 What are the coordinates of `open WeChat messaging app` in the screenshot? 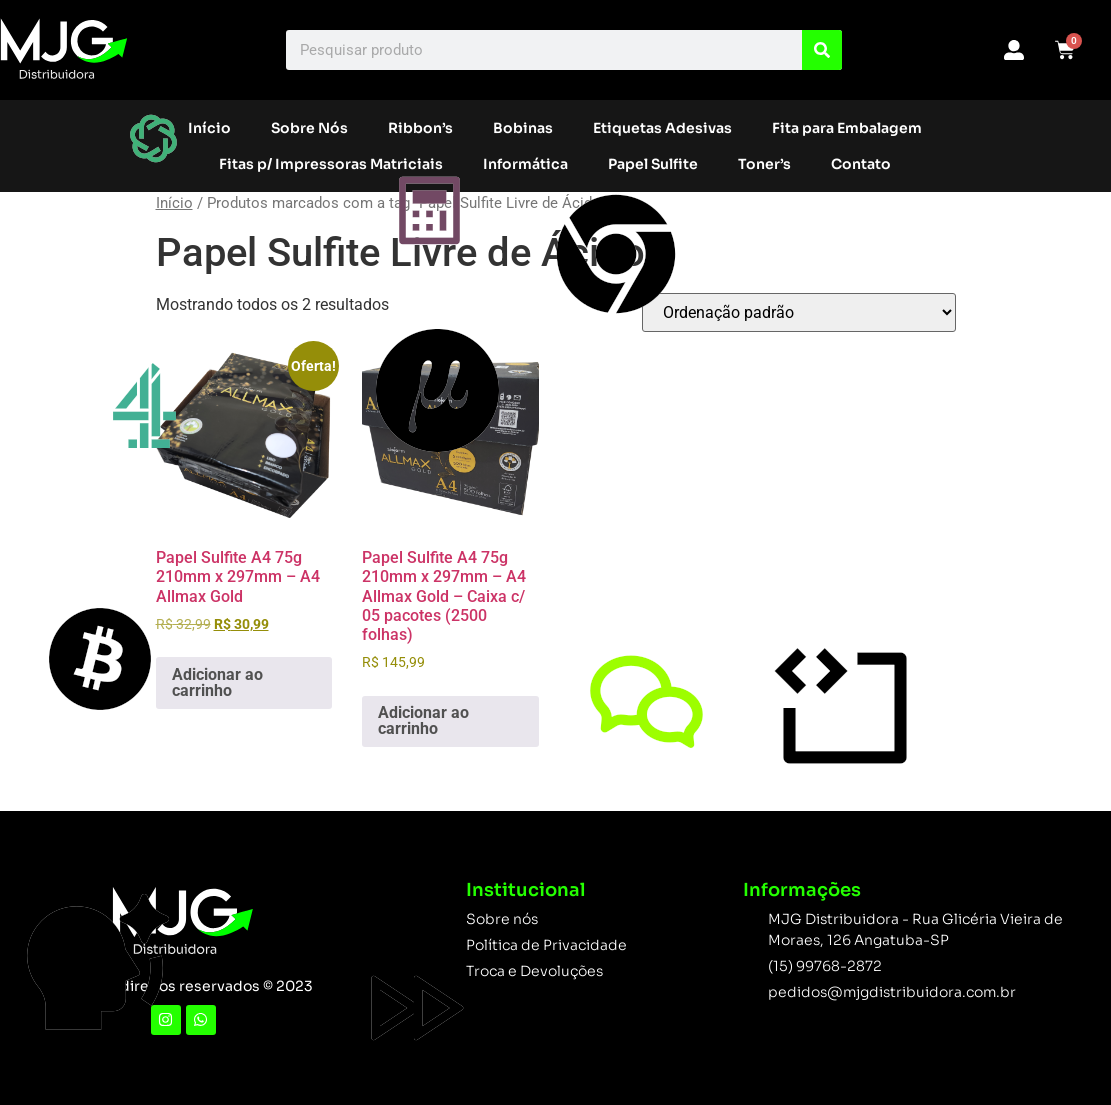 It's located at (647, 701).